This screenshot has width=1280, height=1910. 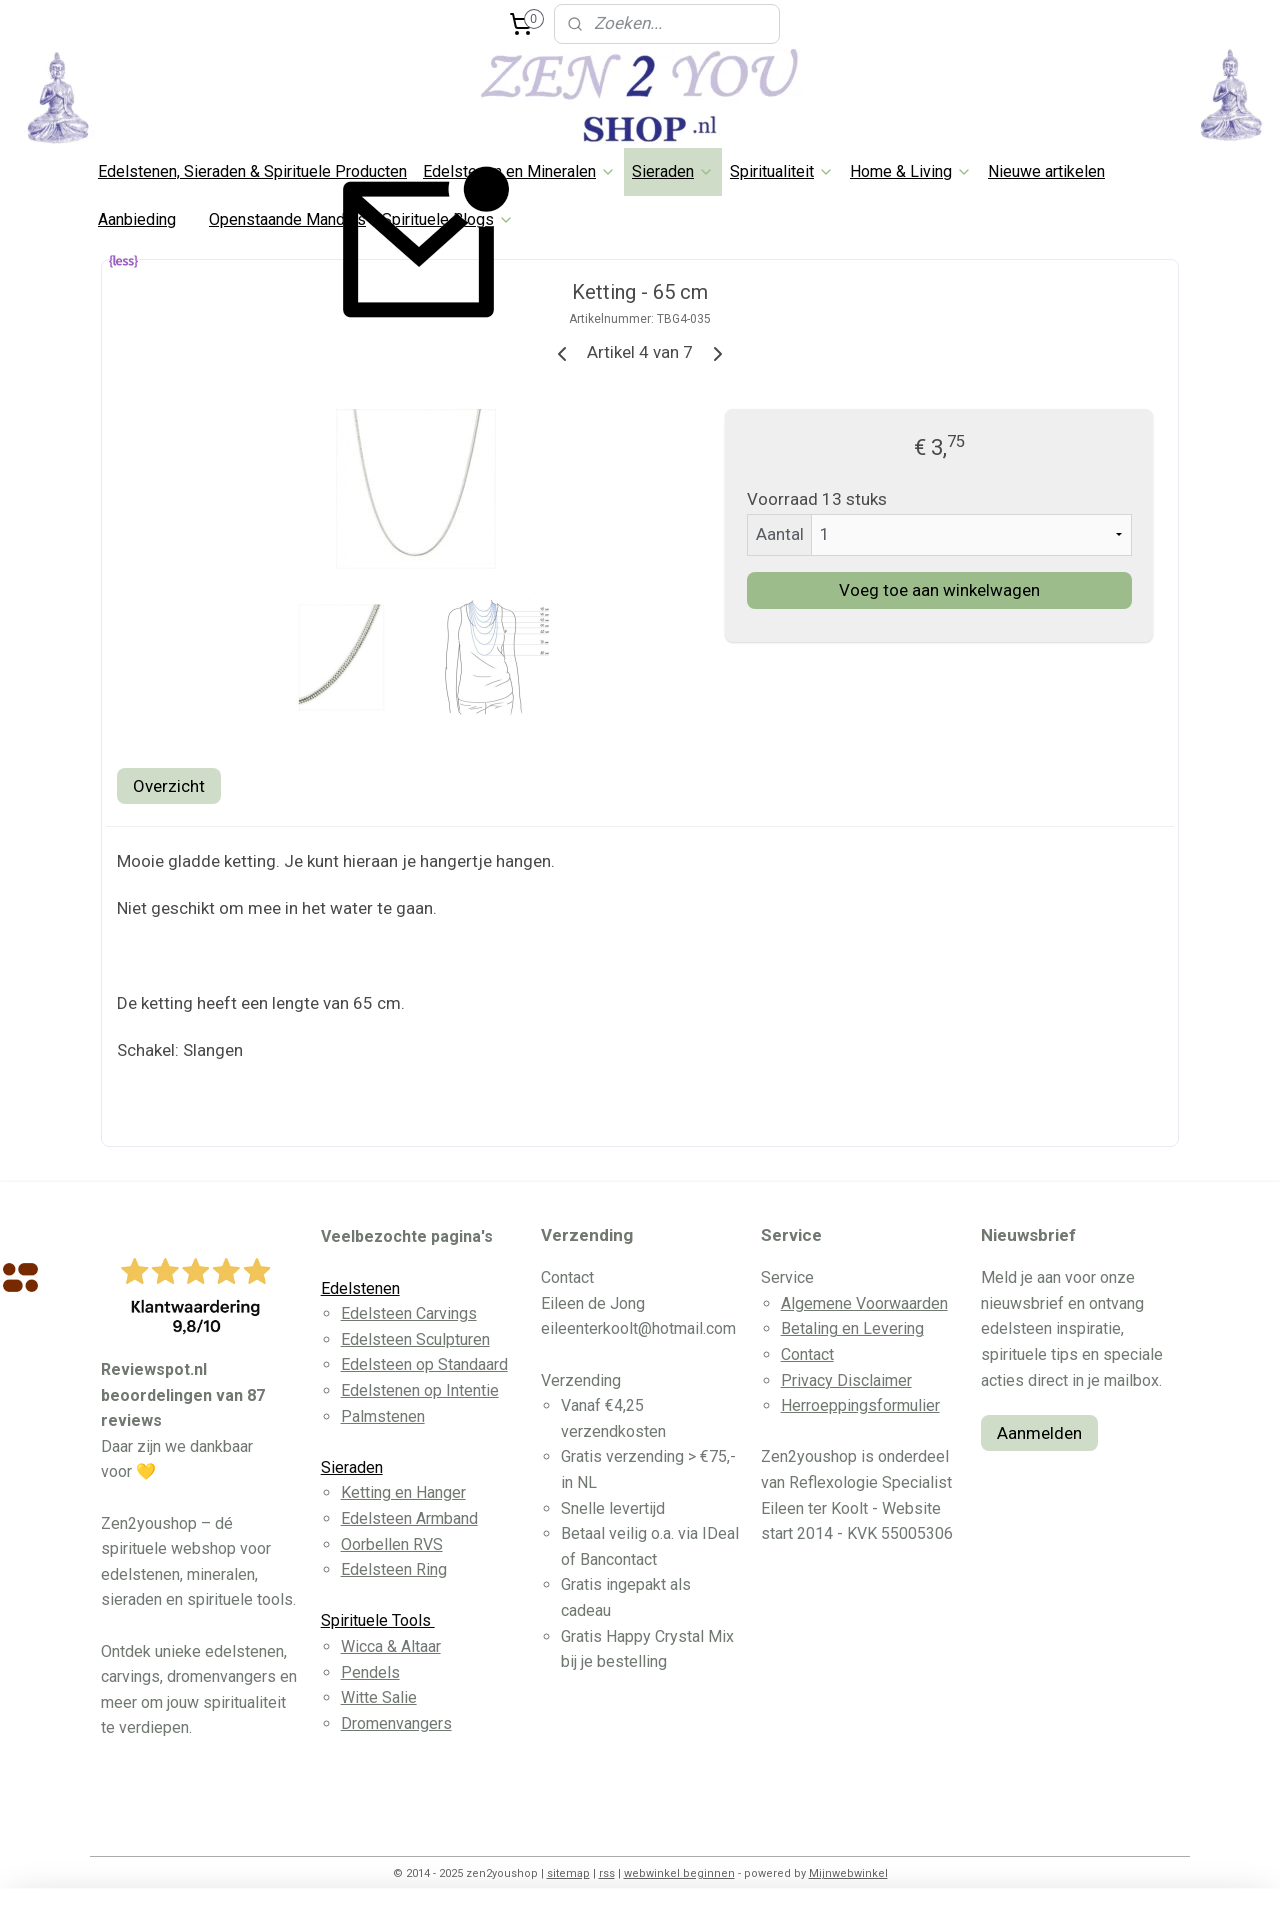 What do you see at coordinates (418, 249) in the screenshot?
I see `indicates unread mail or messages` at bounding box center [418, 249].